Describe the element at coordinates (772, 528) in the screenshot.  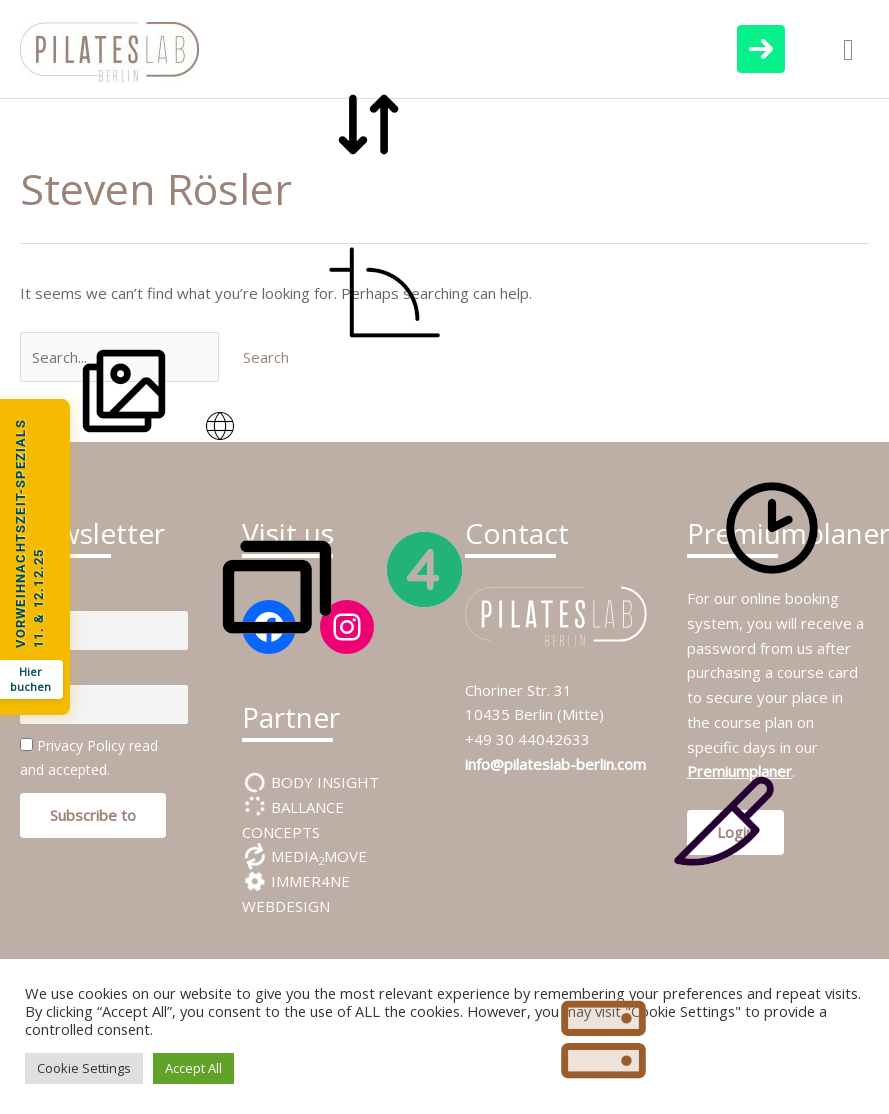
I see `view current time` at that location.